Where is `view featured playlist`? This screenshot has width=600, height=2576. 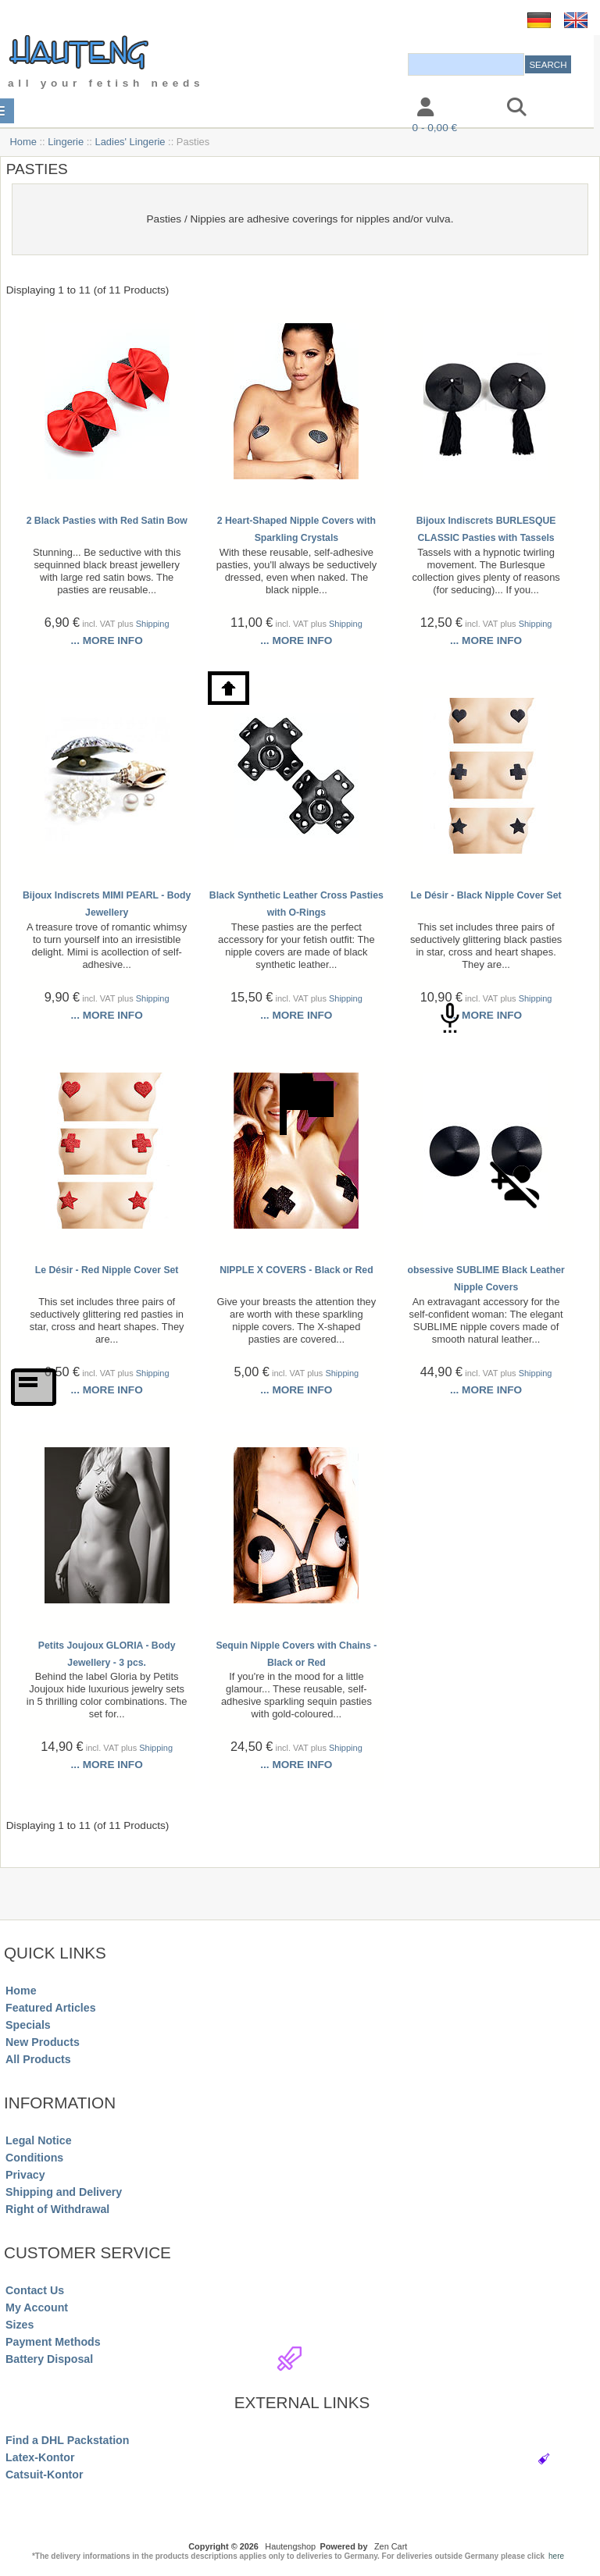
view featured playlist is located at coordinates (34, 1387).